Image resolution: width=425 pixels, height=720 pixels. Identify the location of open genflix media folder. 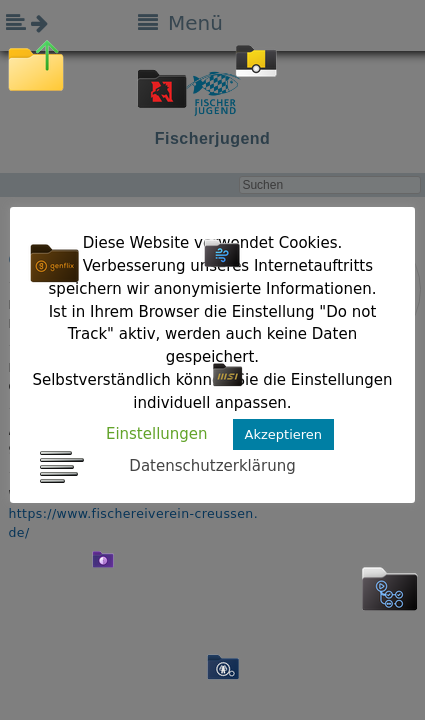
(54, 264).